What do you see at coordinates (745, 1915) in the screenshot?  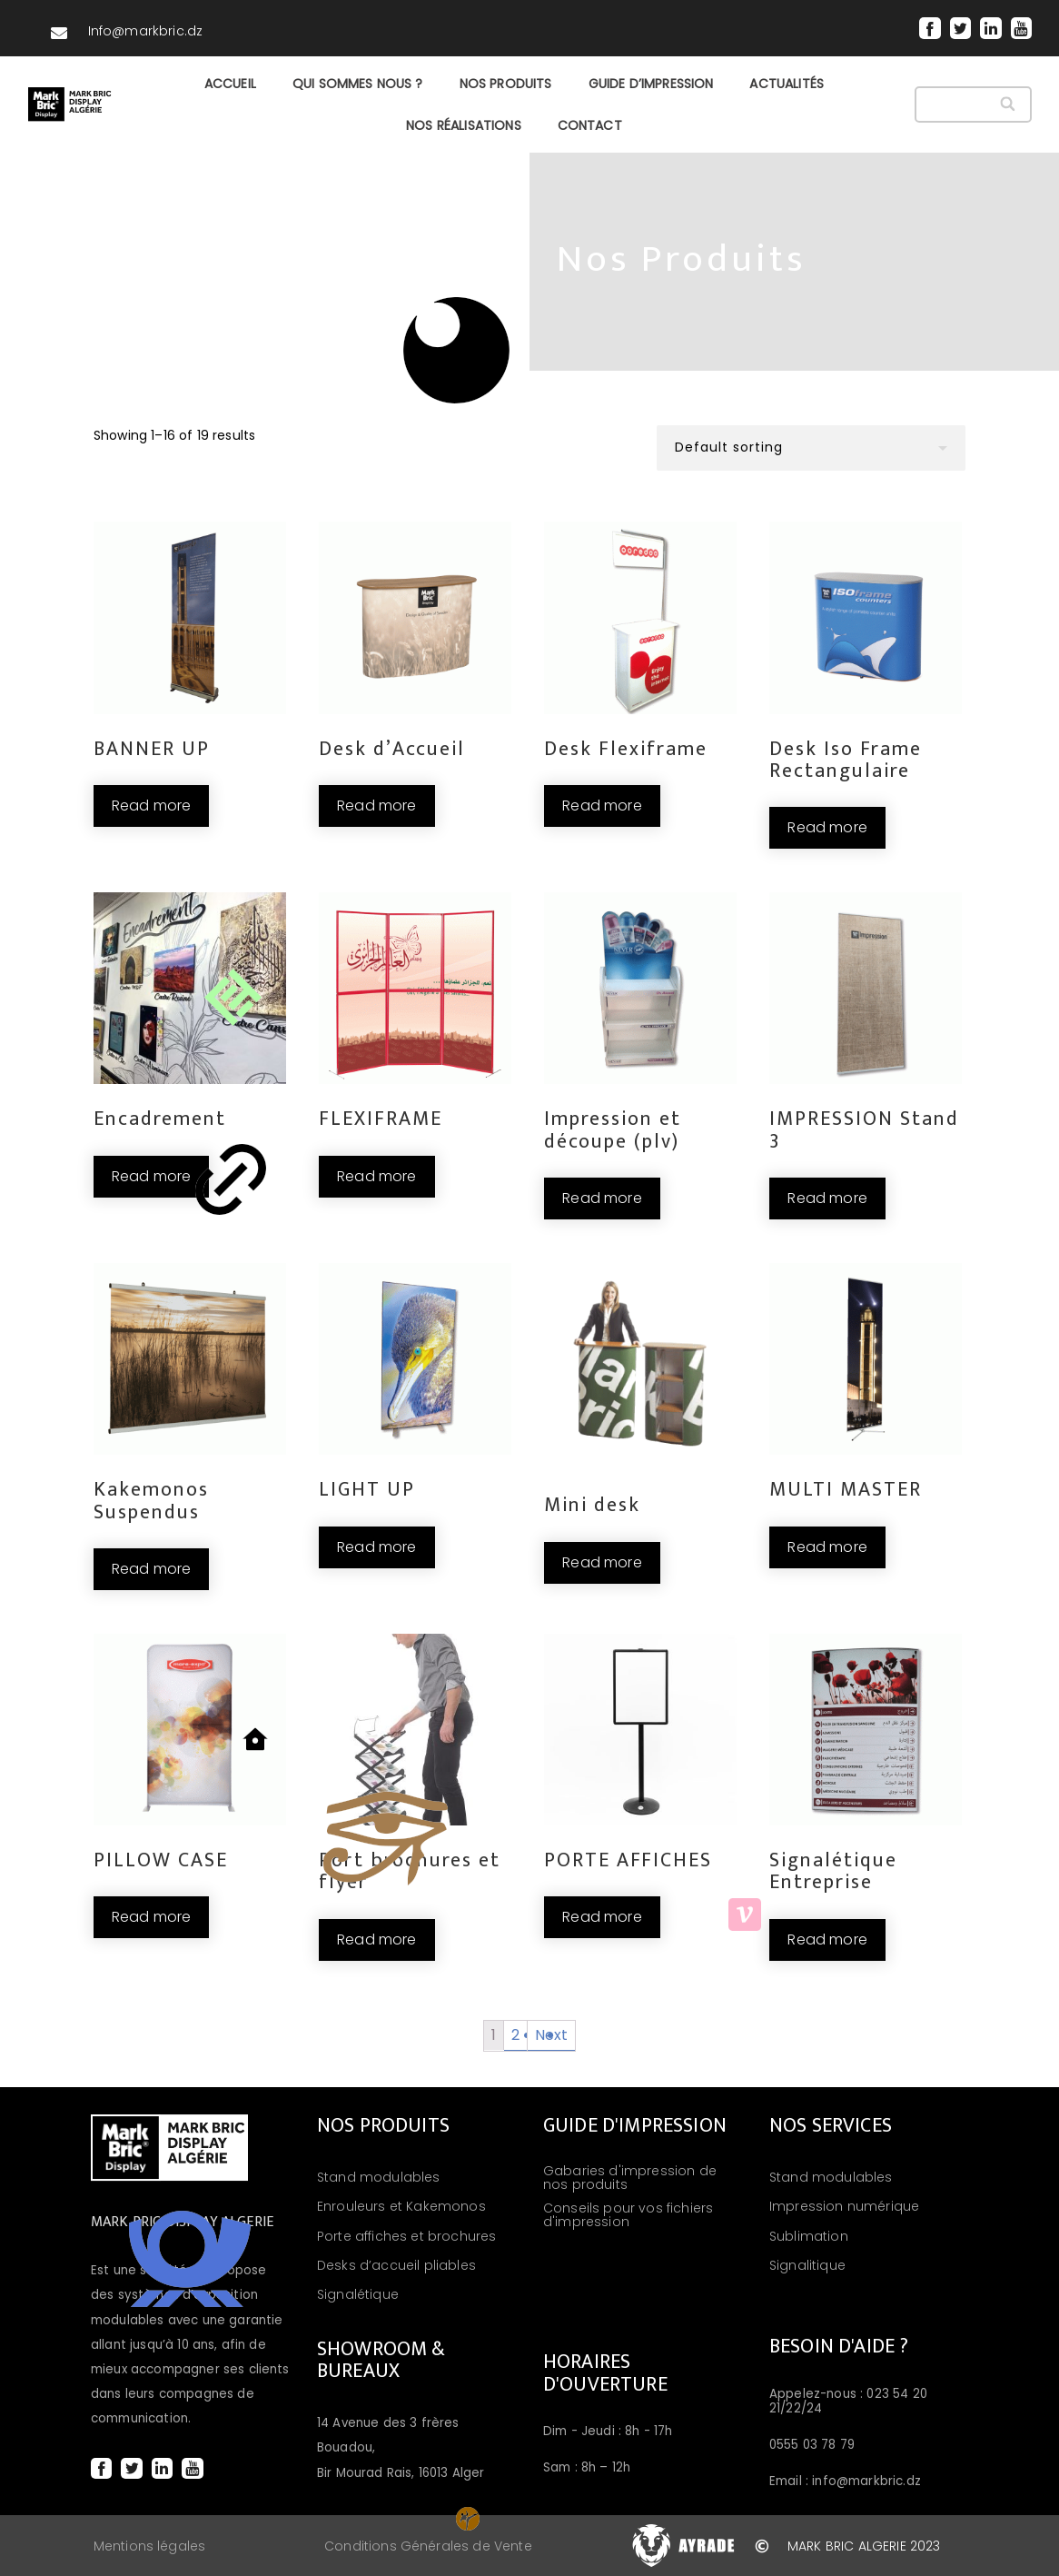 I see `open velog blogging platform` at bounding box center [745, 1915].